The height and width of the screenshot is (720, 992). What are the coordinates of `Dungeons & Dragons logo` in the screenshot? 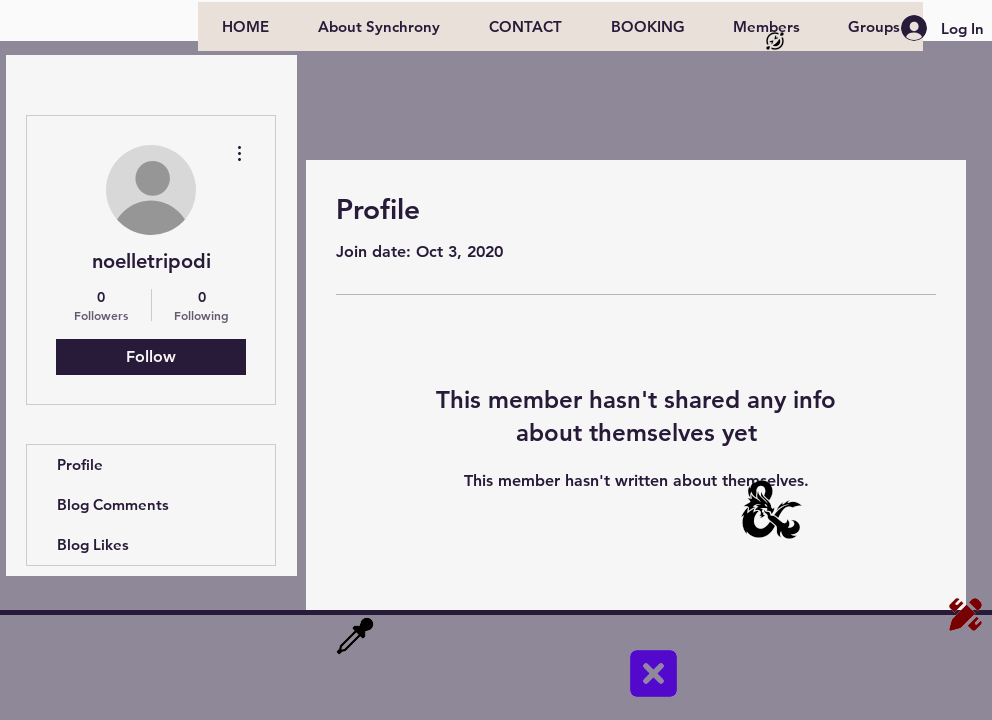 It's located at (771, 509).